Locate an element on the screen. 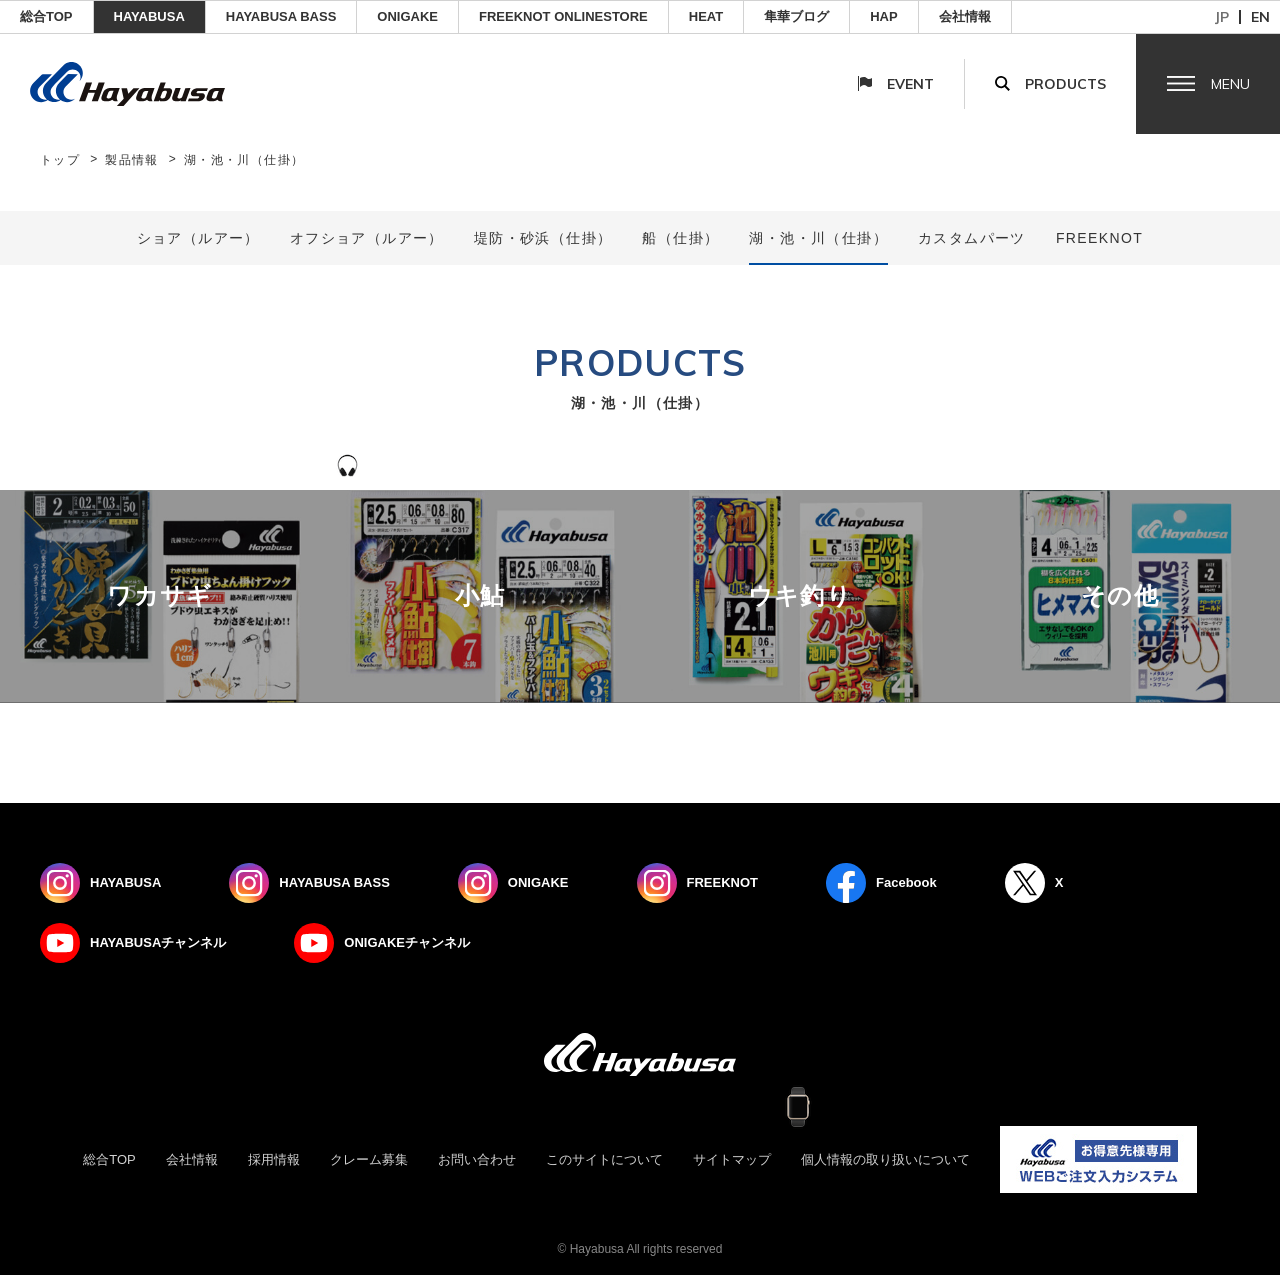  connect bluetooth headphones is located at coordinates (347, 465).